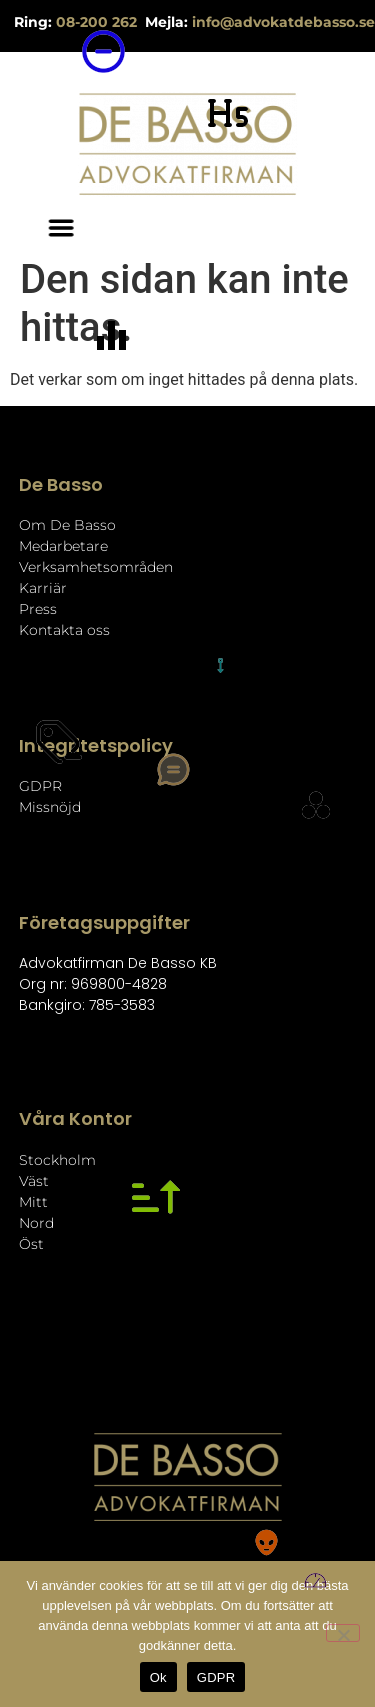 This screenshot has height=1707, width=375. What do you see at coordinates (266, 1542) in the screenshot?
I see `indicates extraterrestrial or sci-fi themed content` at bounding box center [266, 1542].